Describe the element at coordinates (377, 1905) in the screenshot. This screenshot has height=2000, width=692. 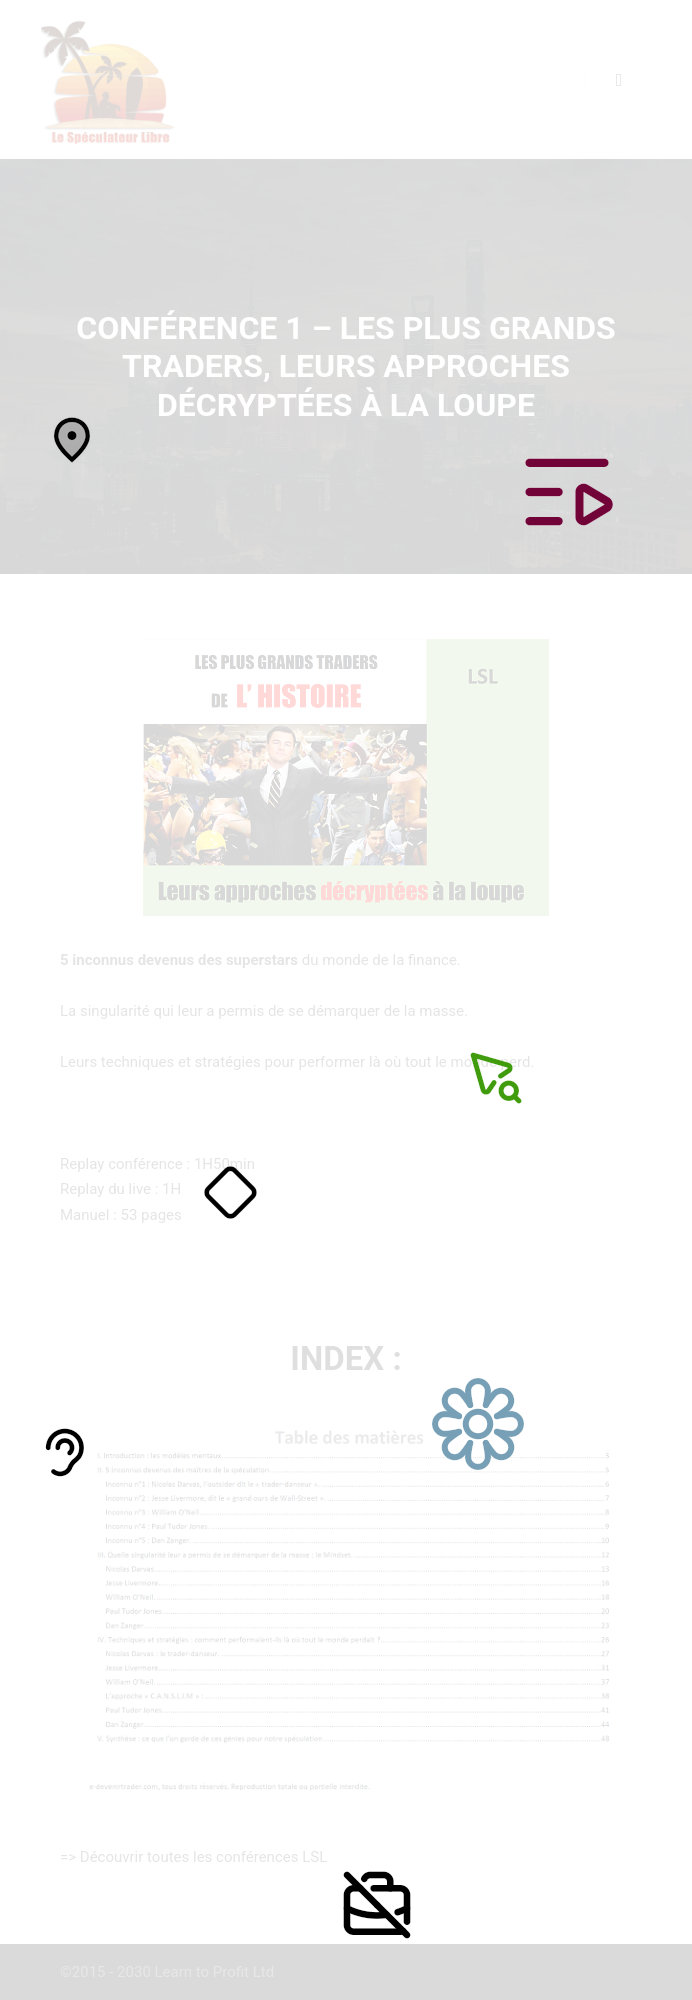
I see `indicates work mode is disabled` at that location.